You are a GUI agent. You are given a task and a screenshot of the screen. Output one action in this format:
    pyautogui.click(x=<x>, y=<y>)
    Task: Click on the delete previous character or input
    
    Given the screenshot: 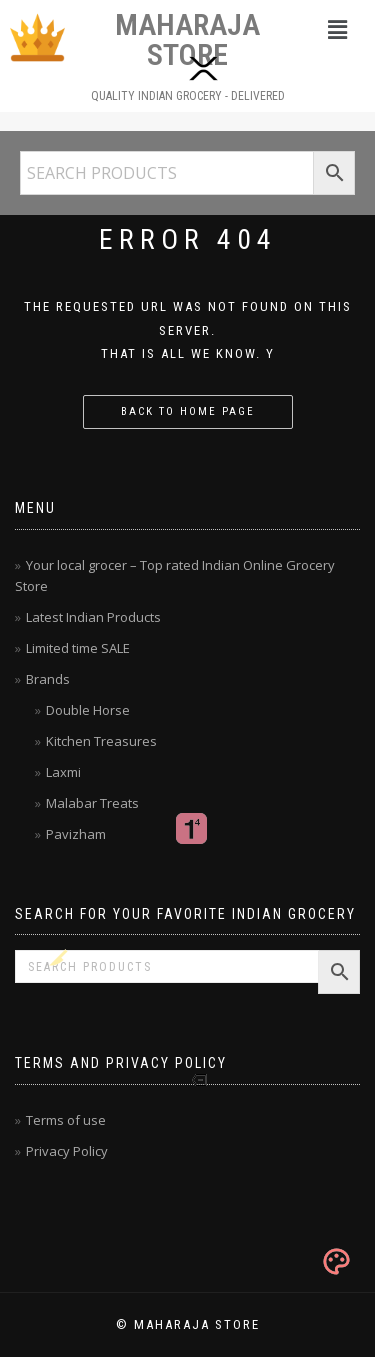 What is the action you would take?
    pyautogui.click(x=200, y=1080)
    